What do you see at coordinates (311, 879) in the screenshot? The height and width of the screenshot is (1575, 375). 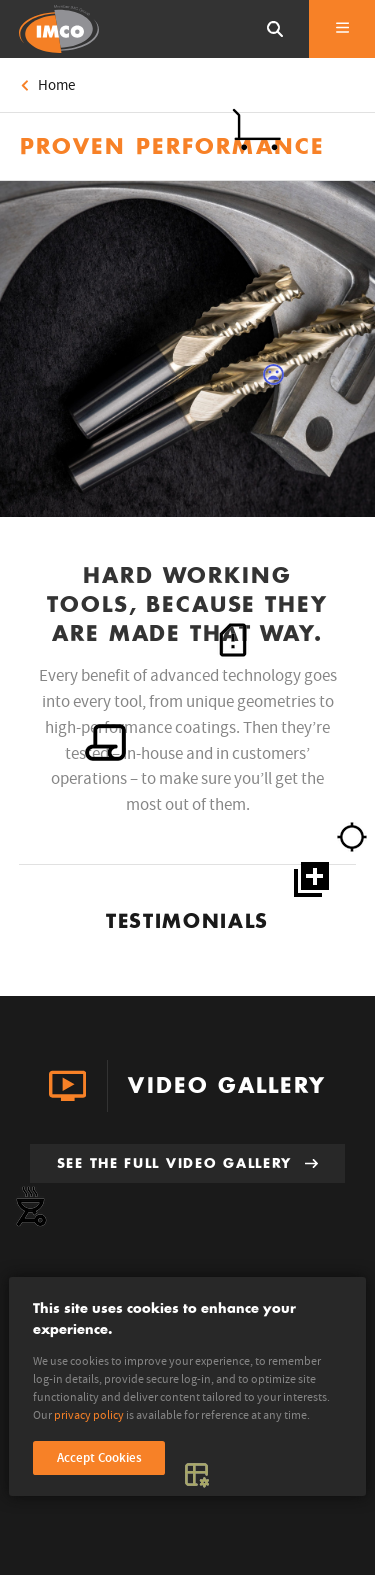 I see `add a new photo to your collection` at bounding box center [311, 879].